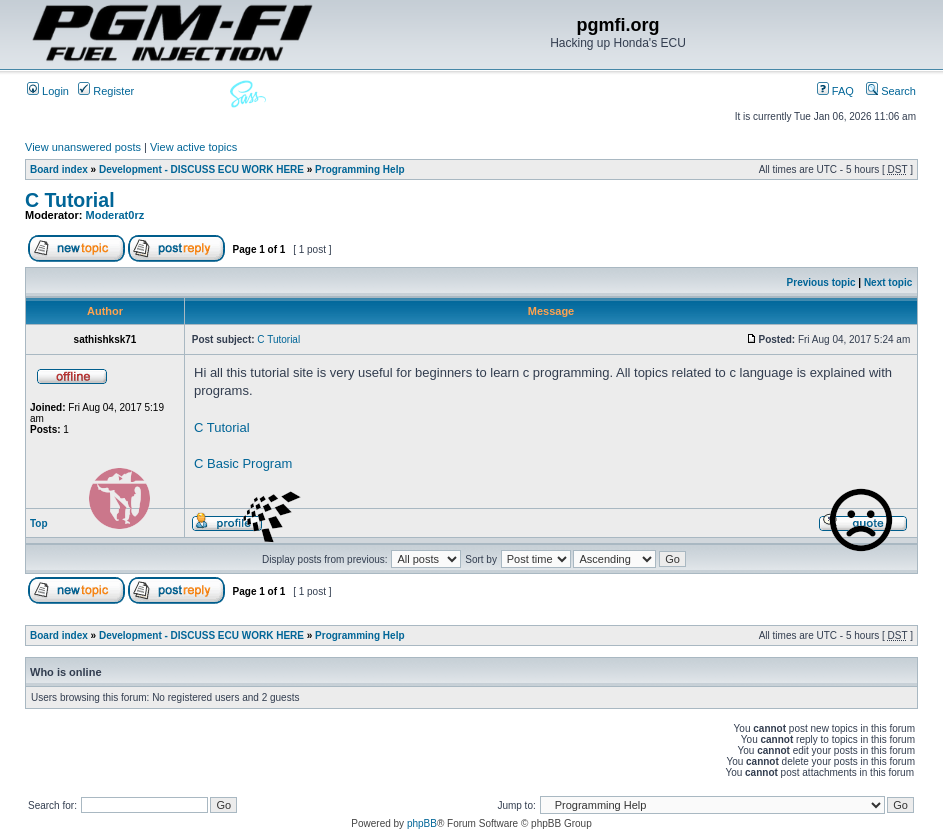 Image resolution: width=943 pixels, height=829 pixels. What do you see at coordinates (119, 498) in the screenshot?
I see `open wikisource website` at bounding box center [119, 498].